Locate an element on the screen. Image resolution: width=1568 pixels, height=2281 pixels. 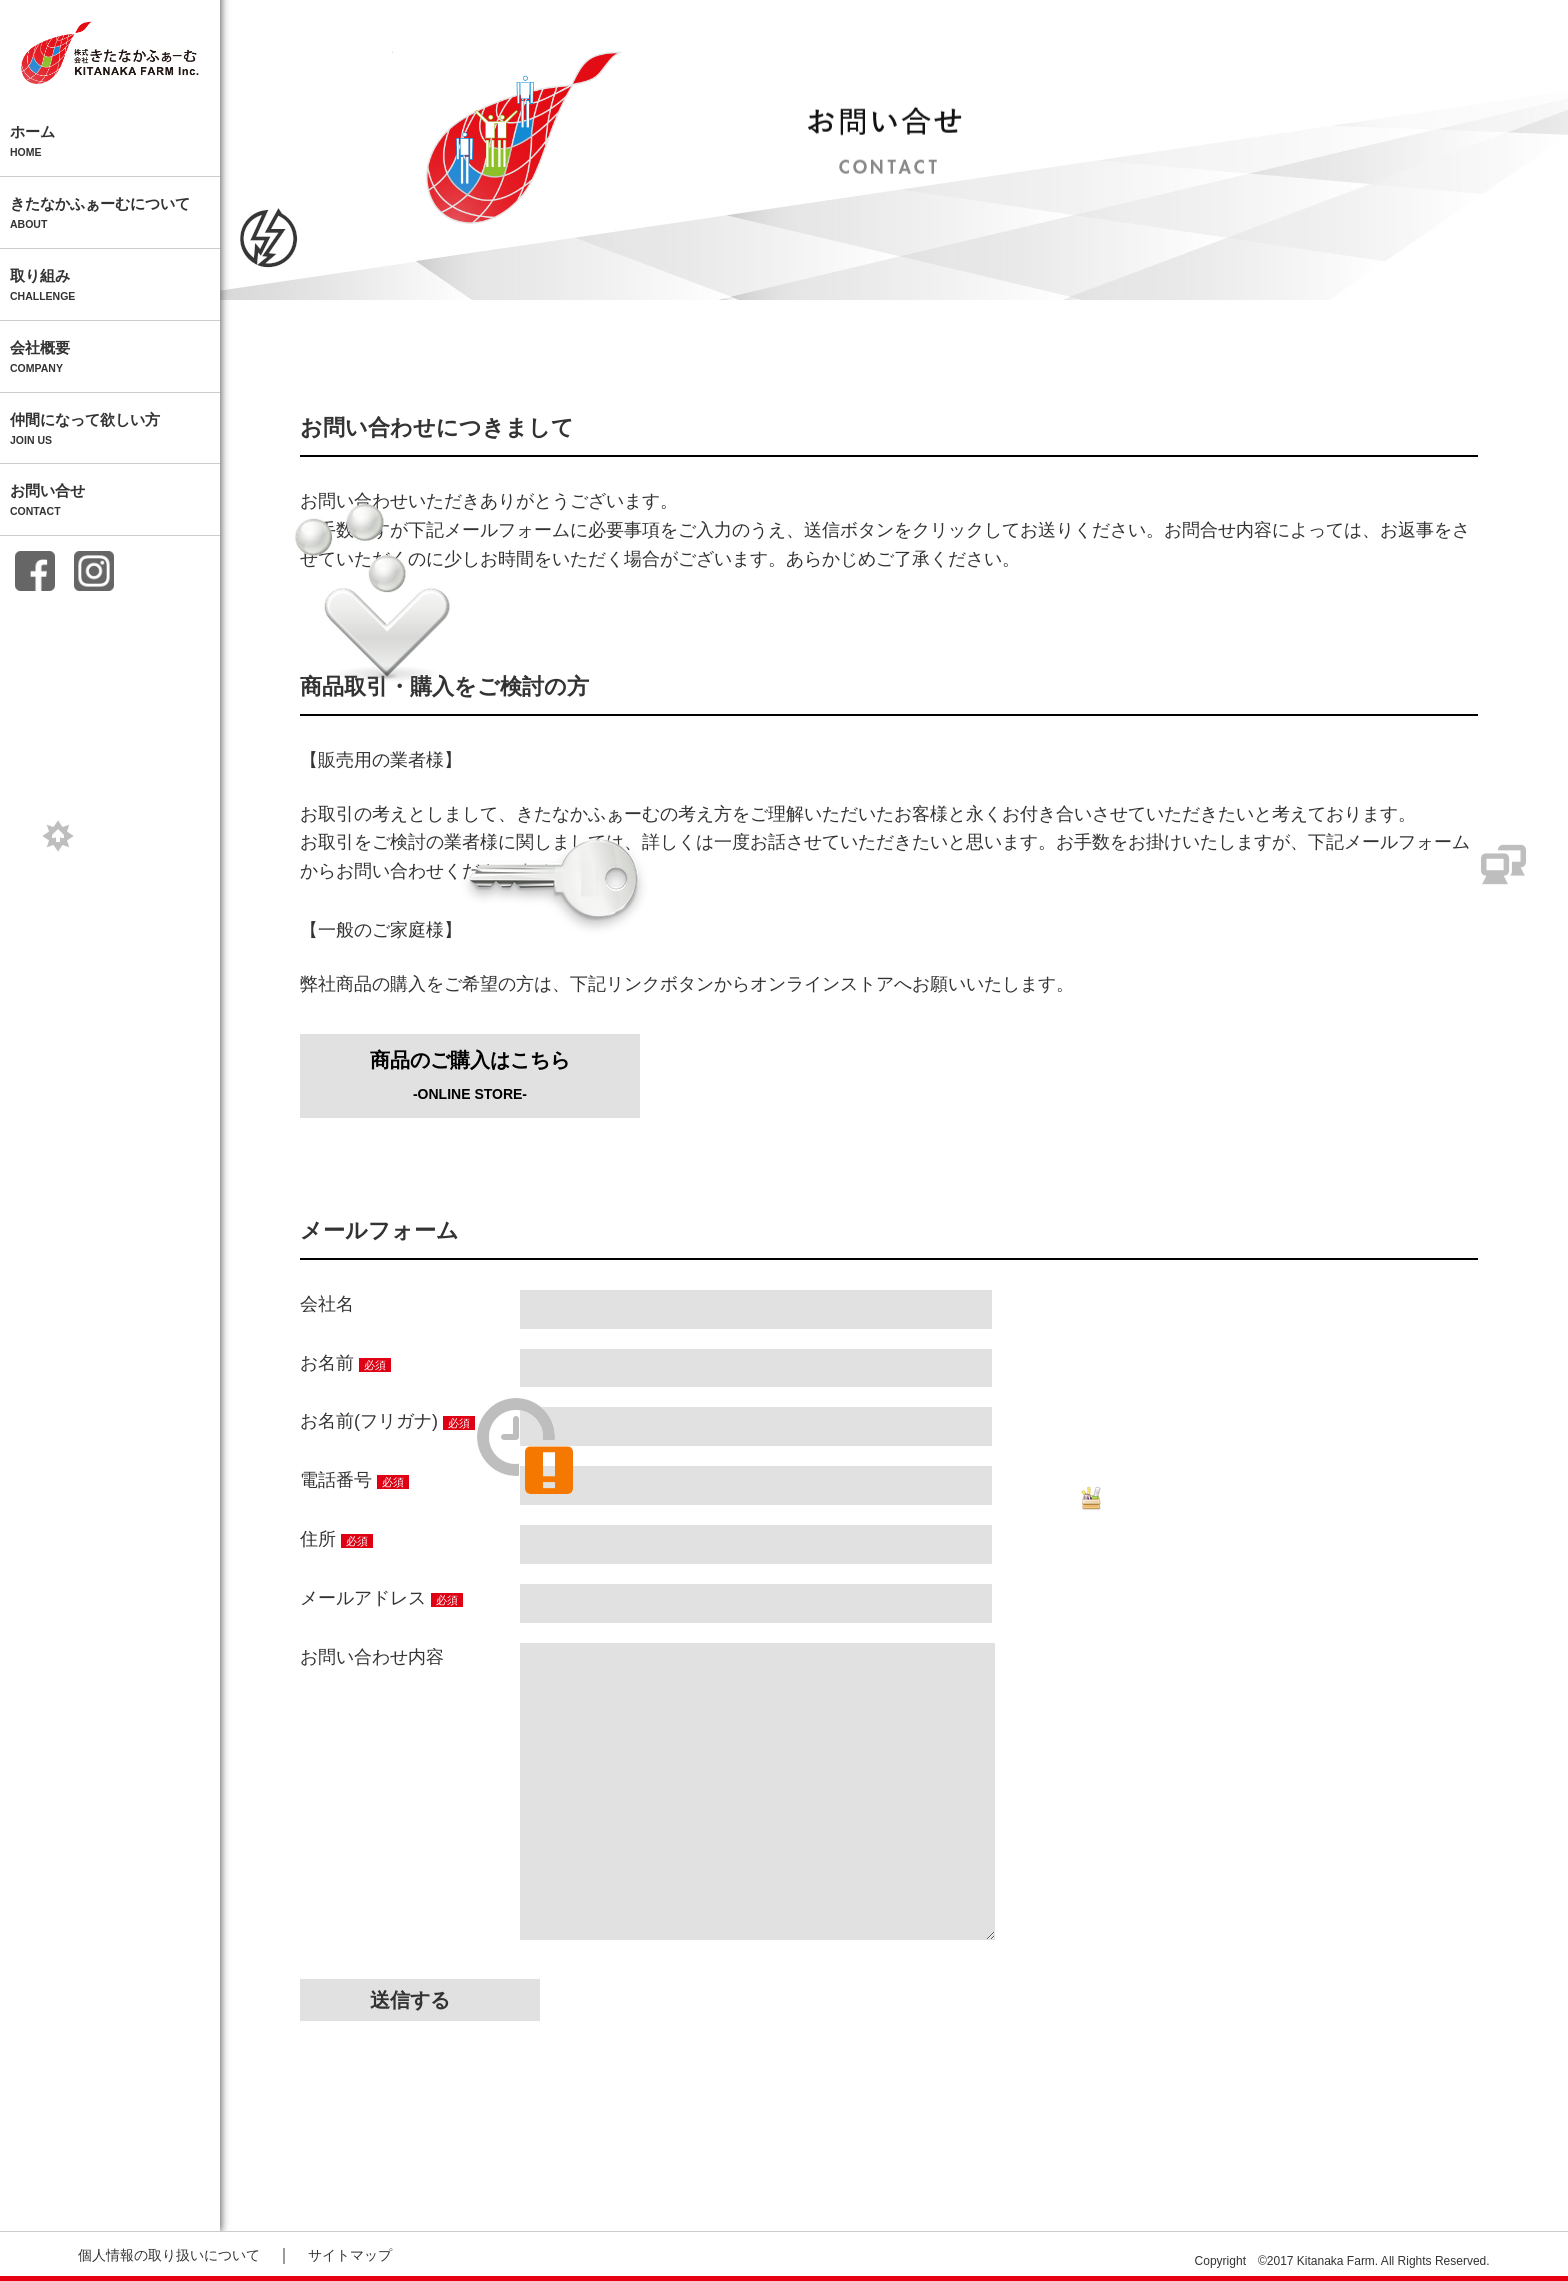
enter password to continue is located at coordinates (555, 881).